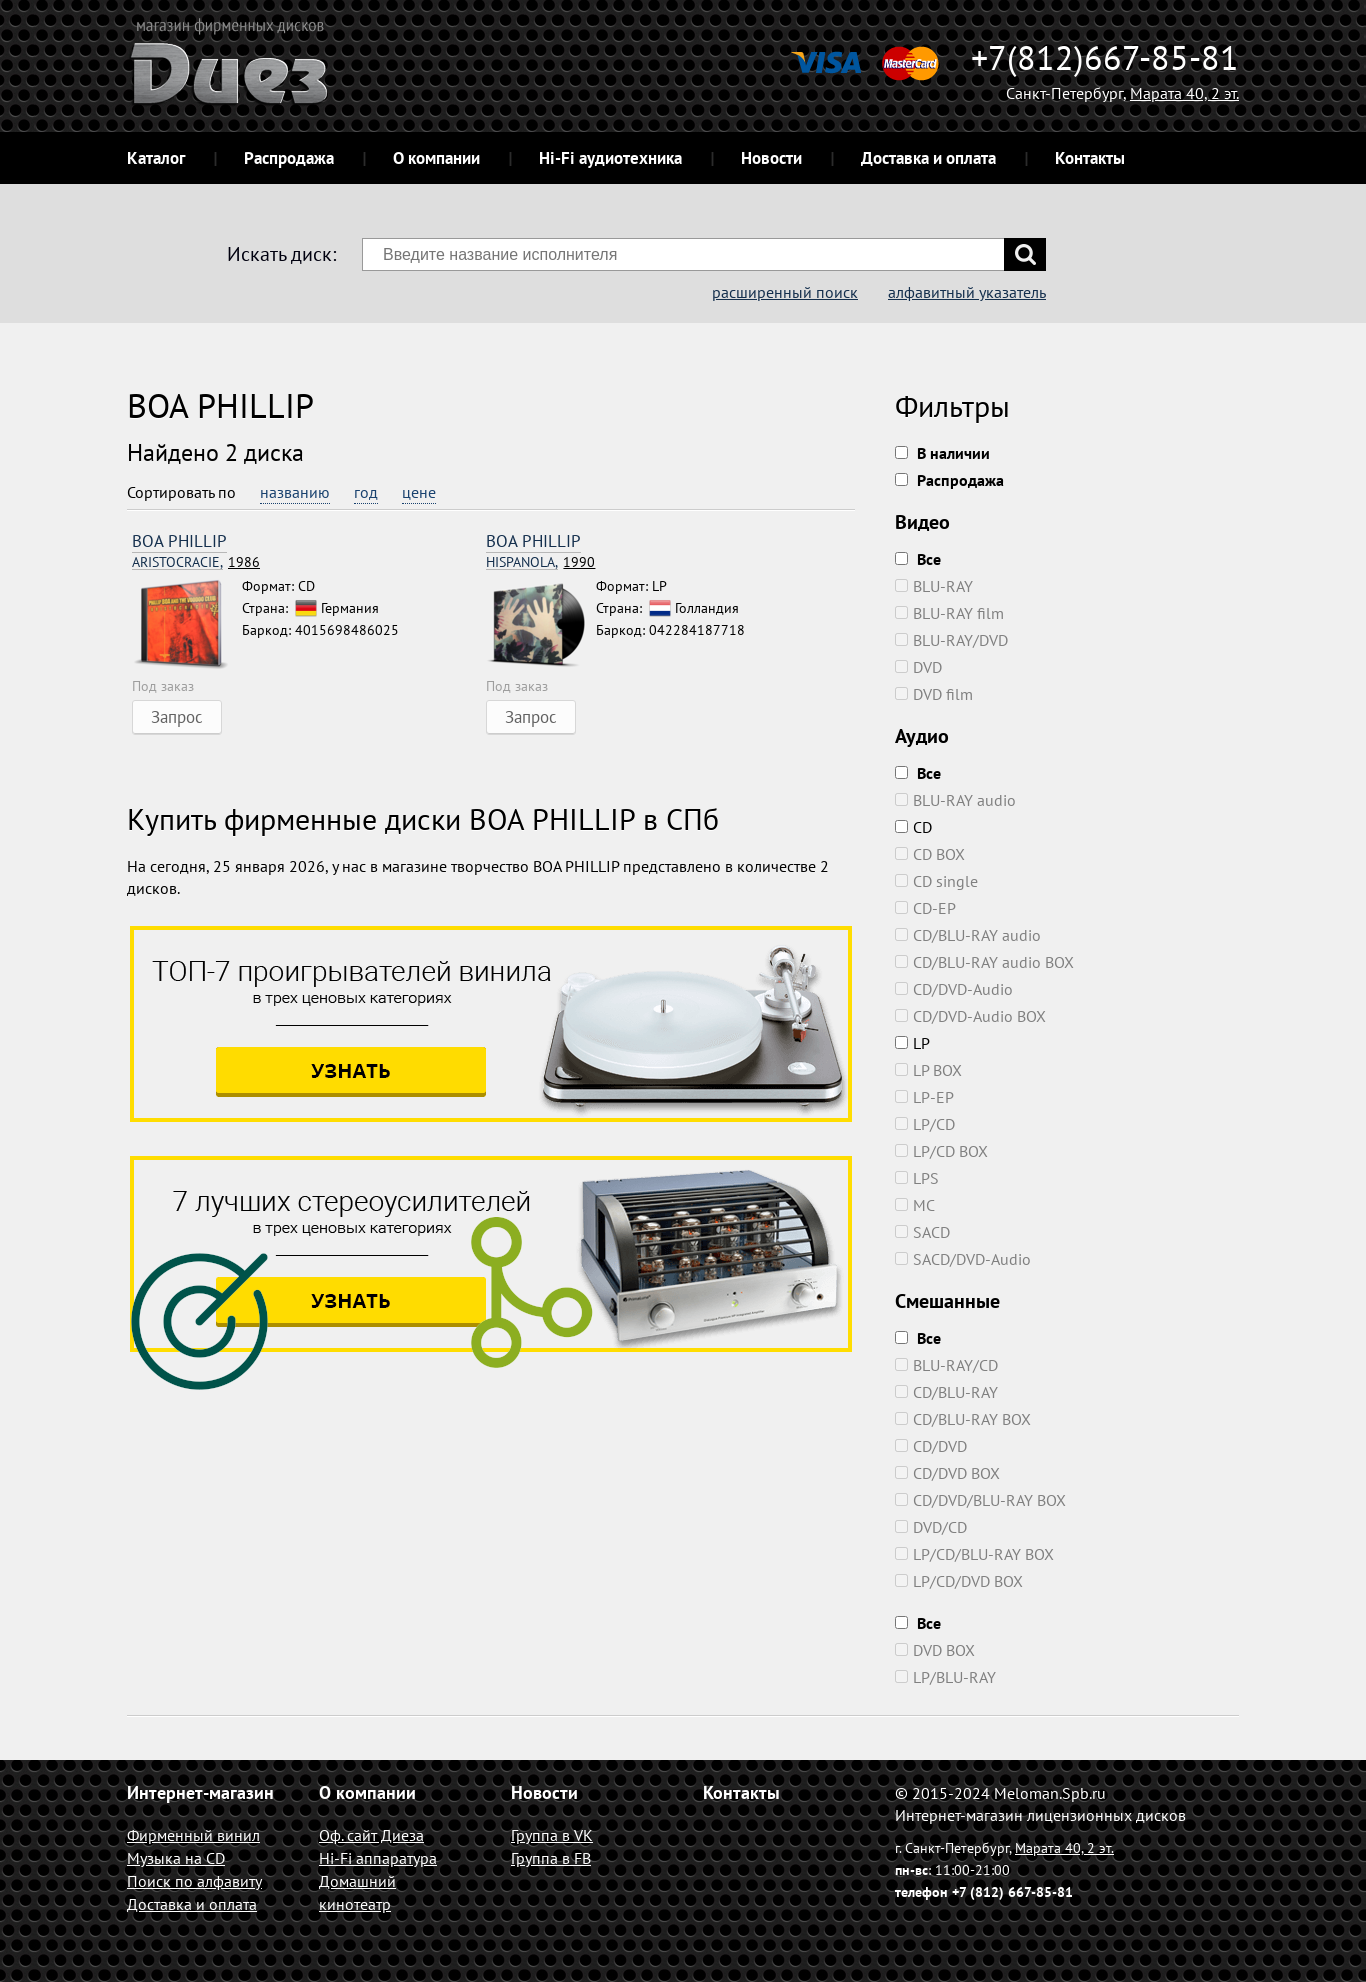 This screenshot has width=1366, height=1982. I want to click on set a goal or target, so click(199, 1321).